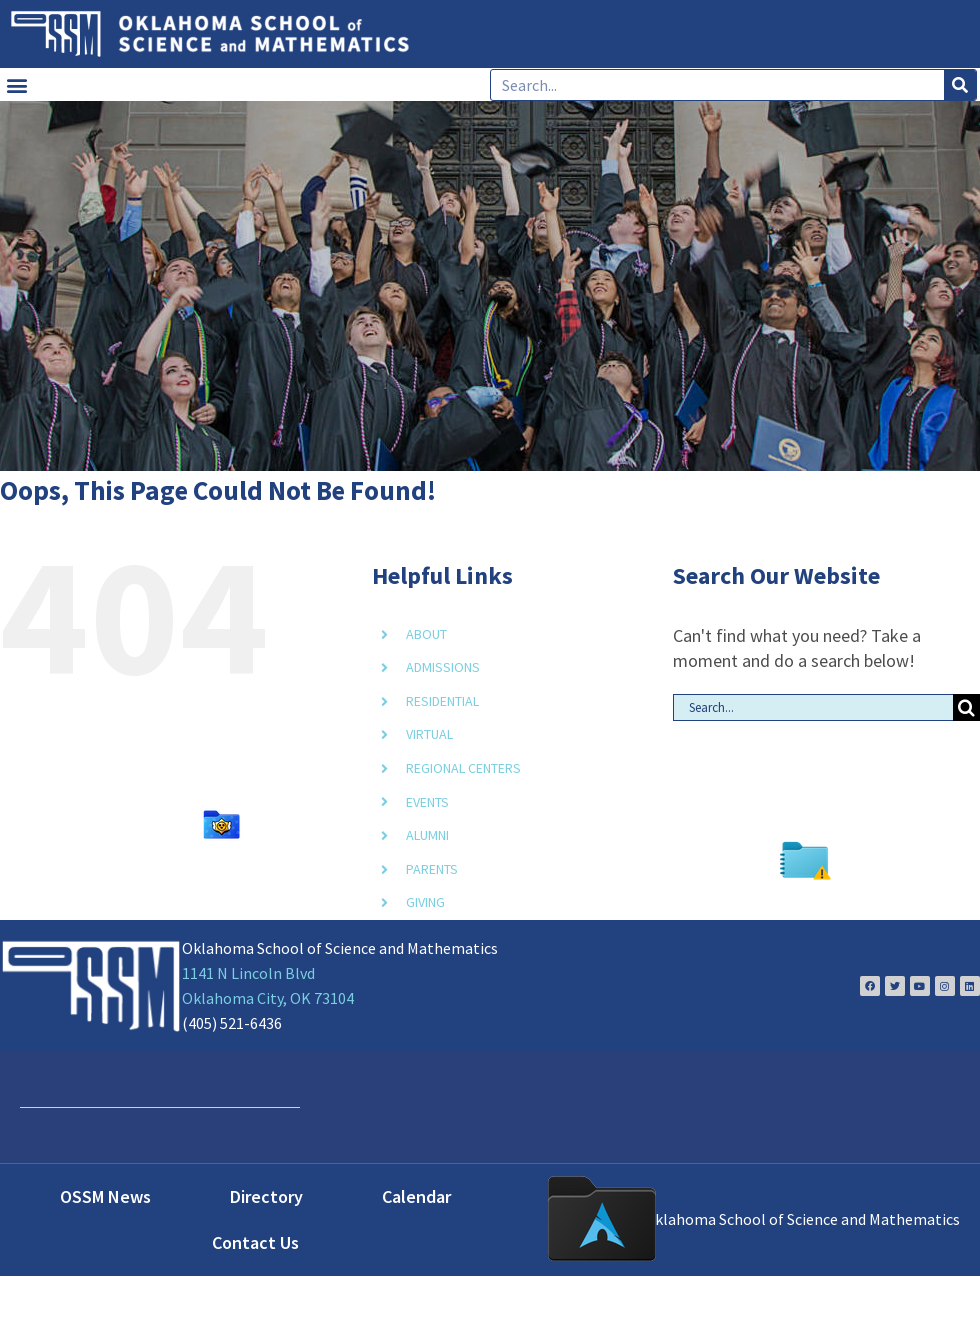 Image resolution: width=980 pixels, height=1331 pixels. What do you see at coordinates (805, 861) in the screenshot?
I see `access system log files` at bounding box center [805, 861].